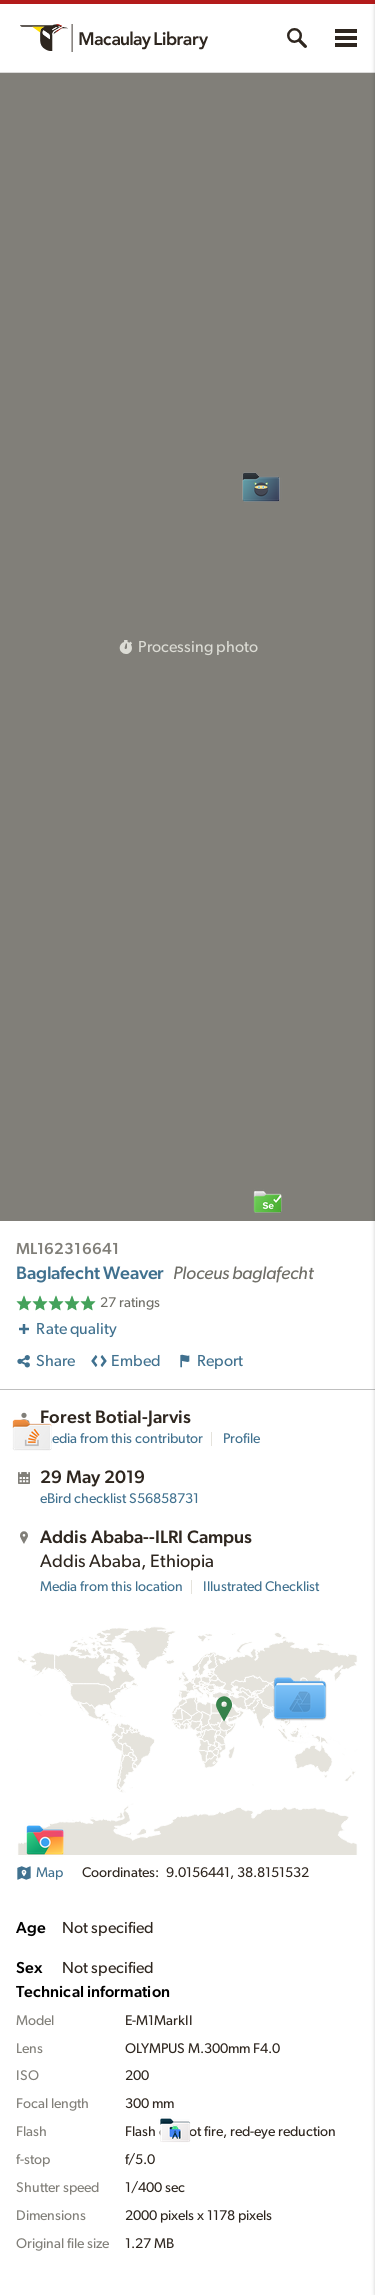 The width and height of the screenshot is (375, 2295). What do you see at coordinates (175, 2131) in the screenshot?
I see `open android studio projects folder` at bounding box center [175, 2131].